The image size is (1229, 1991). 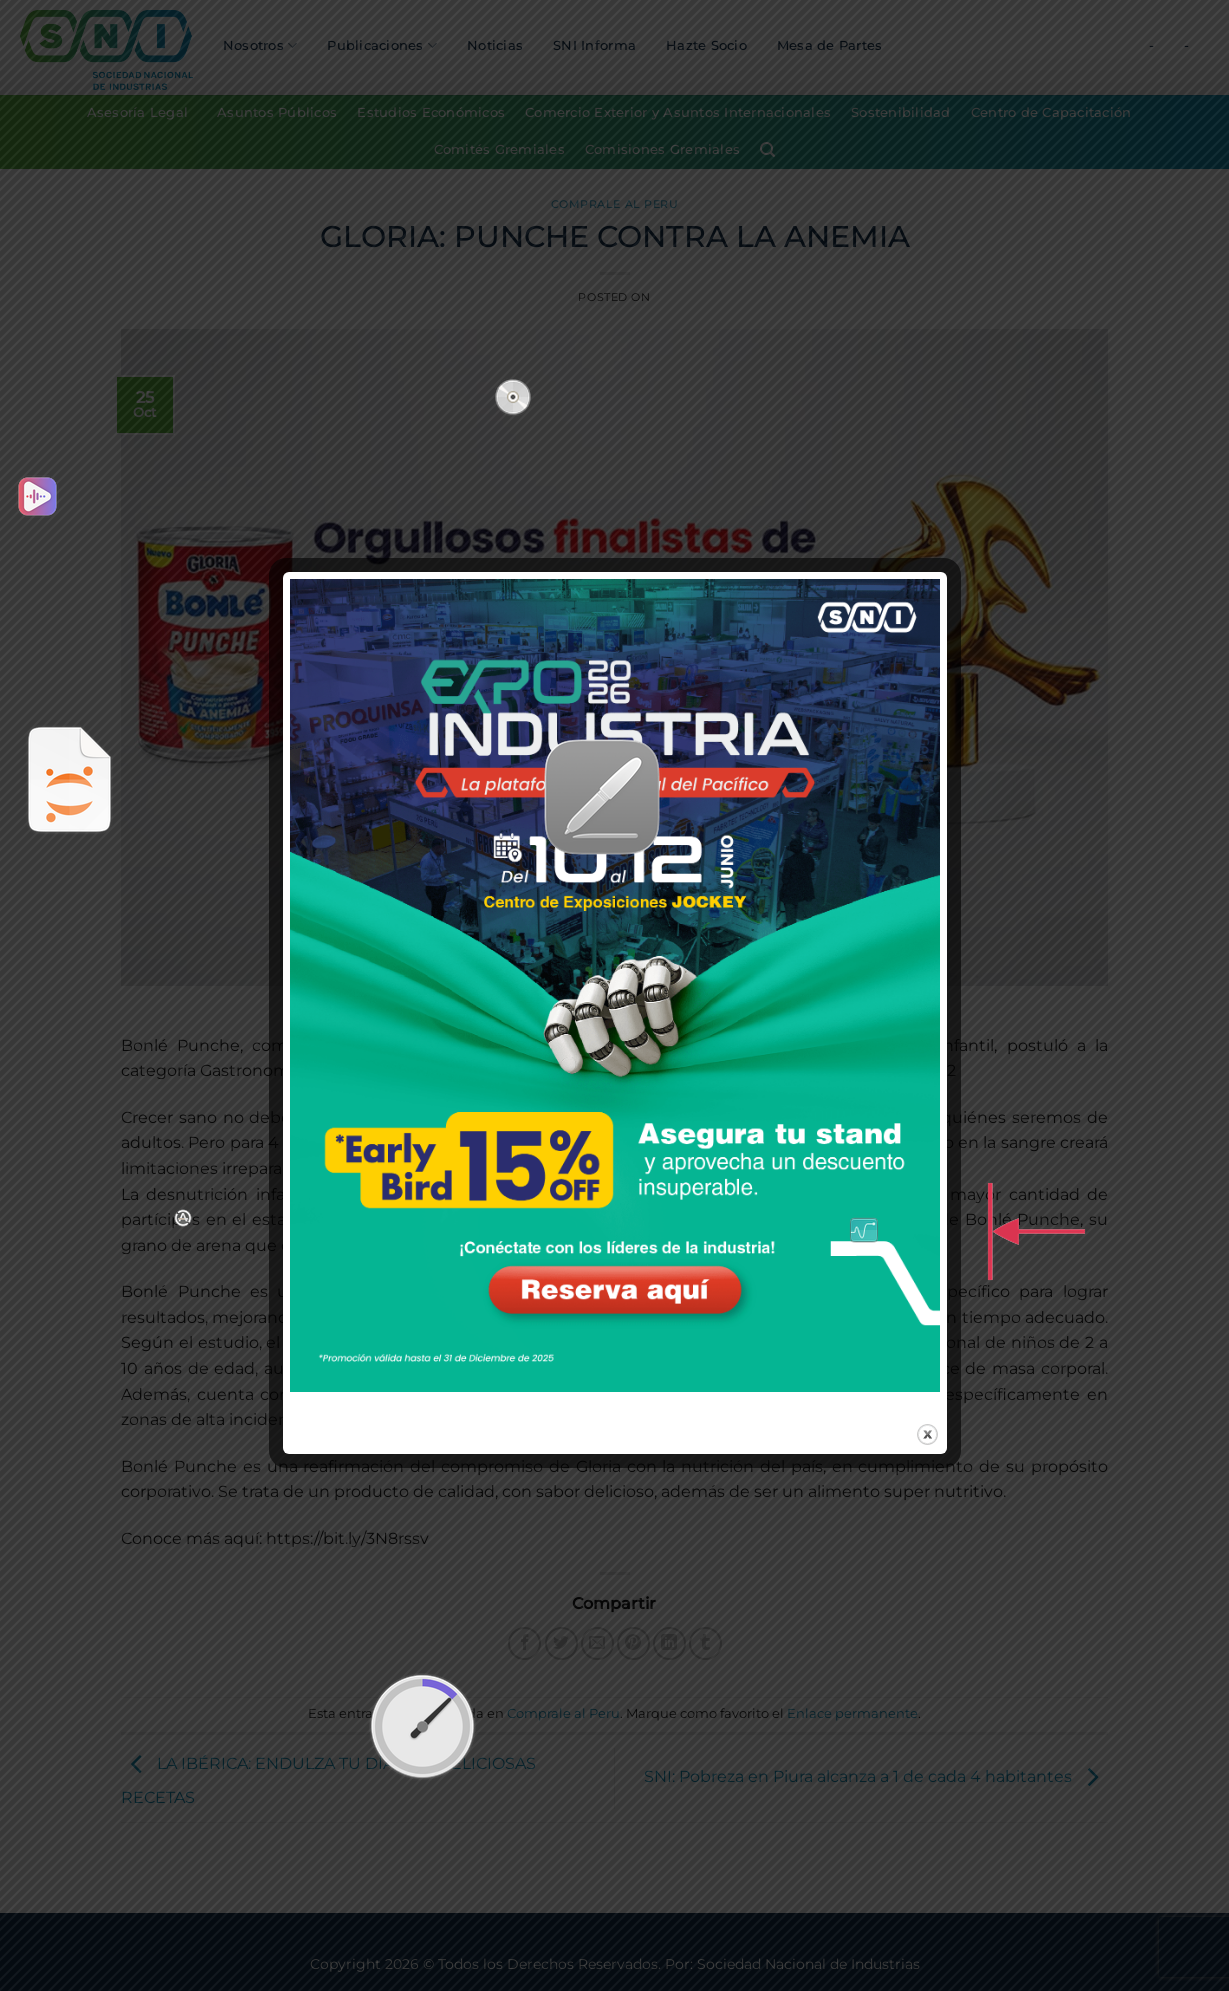 I want to click on open Pages for document editing, so click(x=602, y=797).